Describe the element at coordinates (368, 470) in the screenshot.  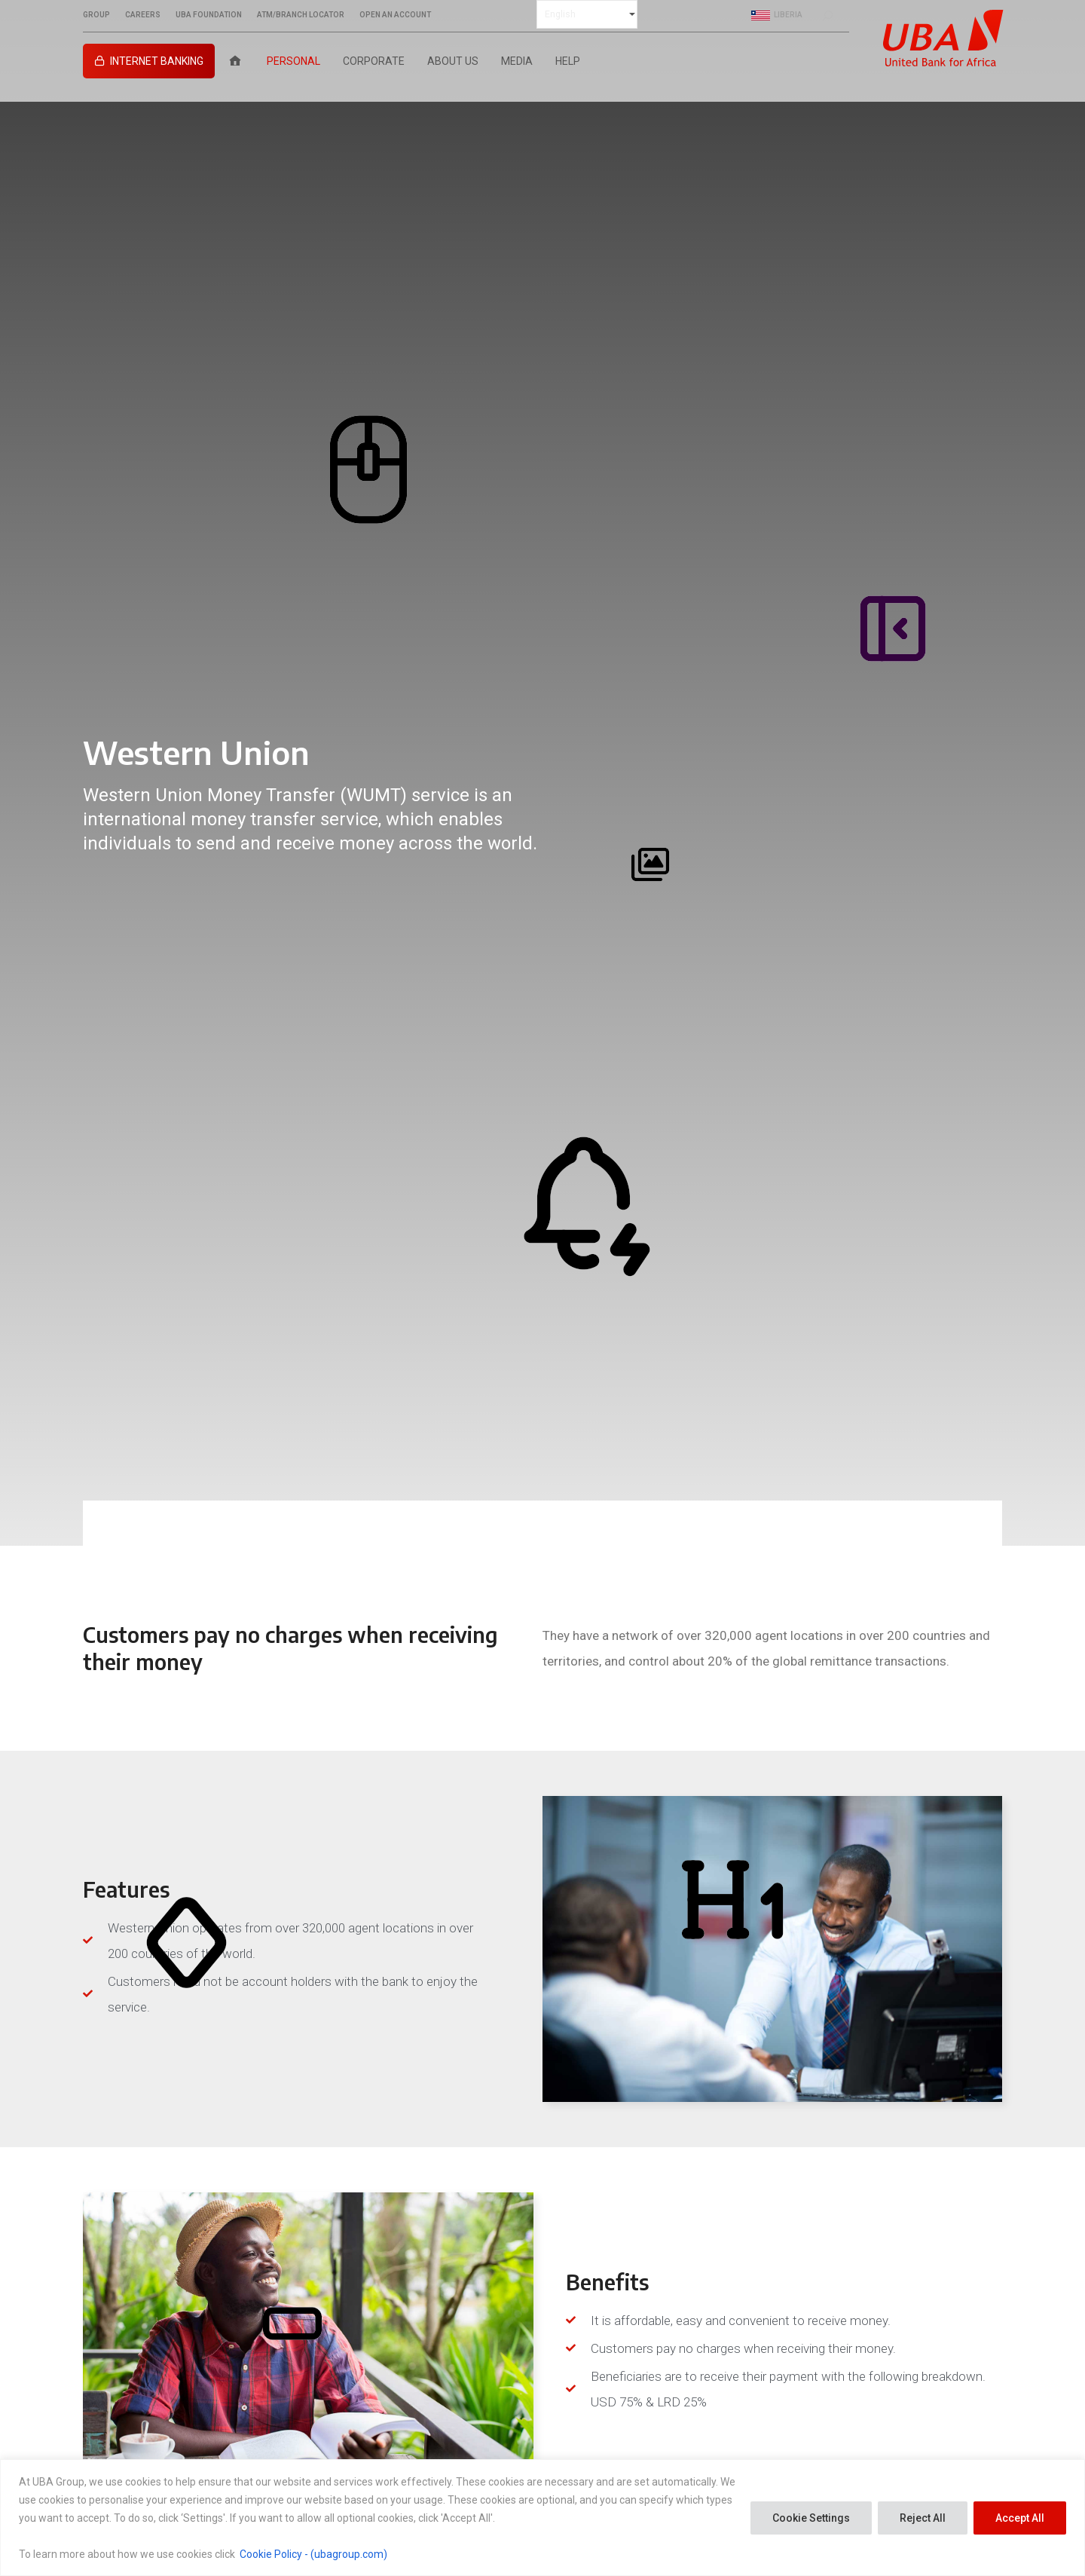
I see `middle mouse button click action` at that location.